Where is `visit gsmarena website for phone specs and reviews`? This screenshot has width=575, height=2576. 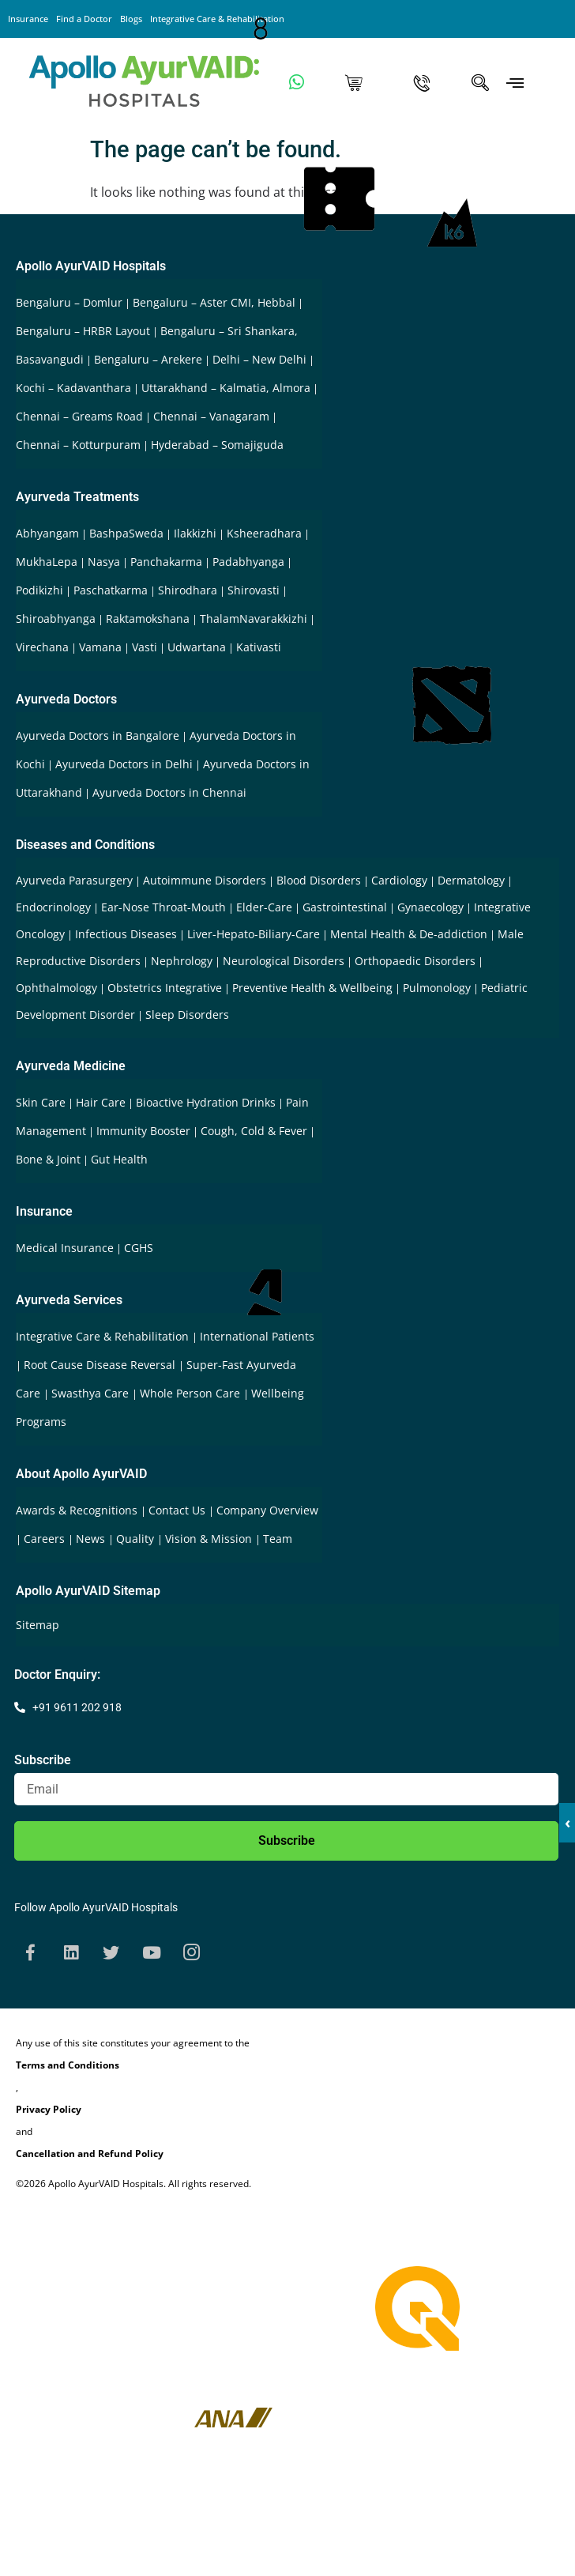
visit gsmarena website for phone specs and reviews is located at coordinates (265, 1292).